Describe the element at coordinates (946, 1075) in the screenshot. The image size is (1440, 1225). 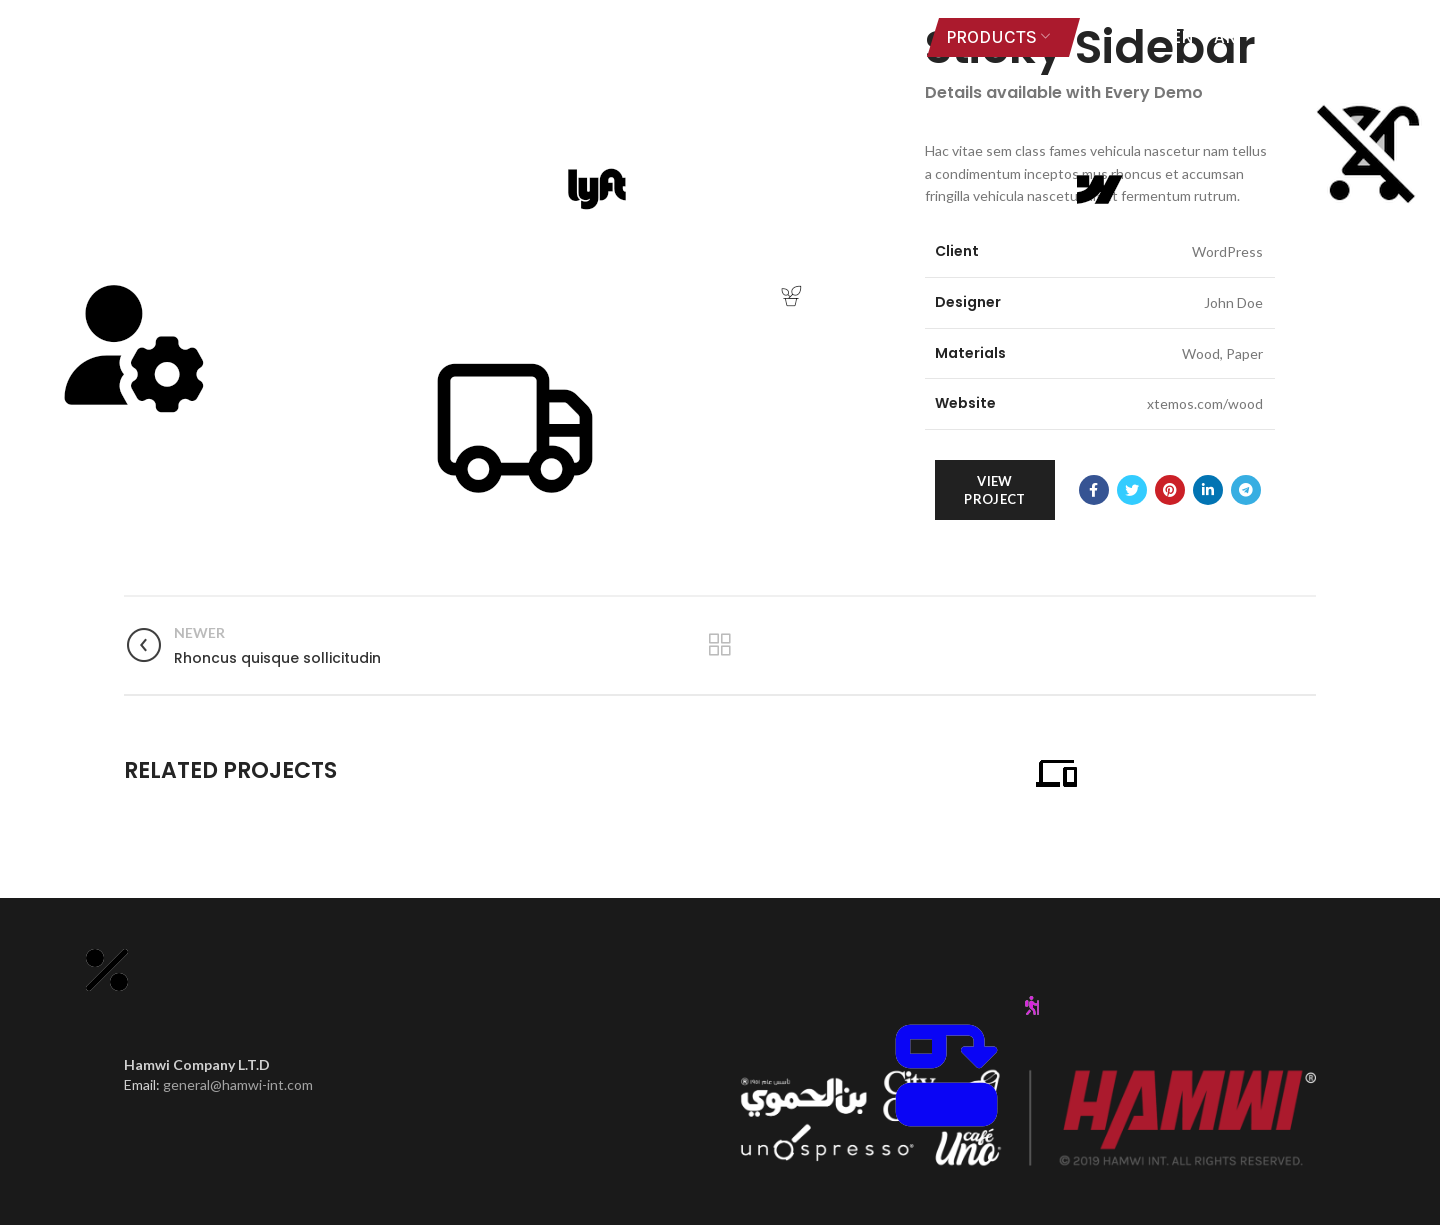
I see `view successor node in a flowchart or diagram` at that location.